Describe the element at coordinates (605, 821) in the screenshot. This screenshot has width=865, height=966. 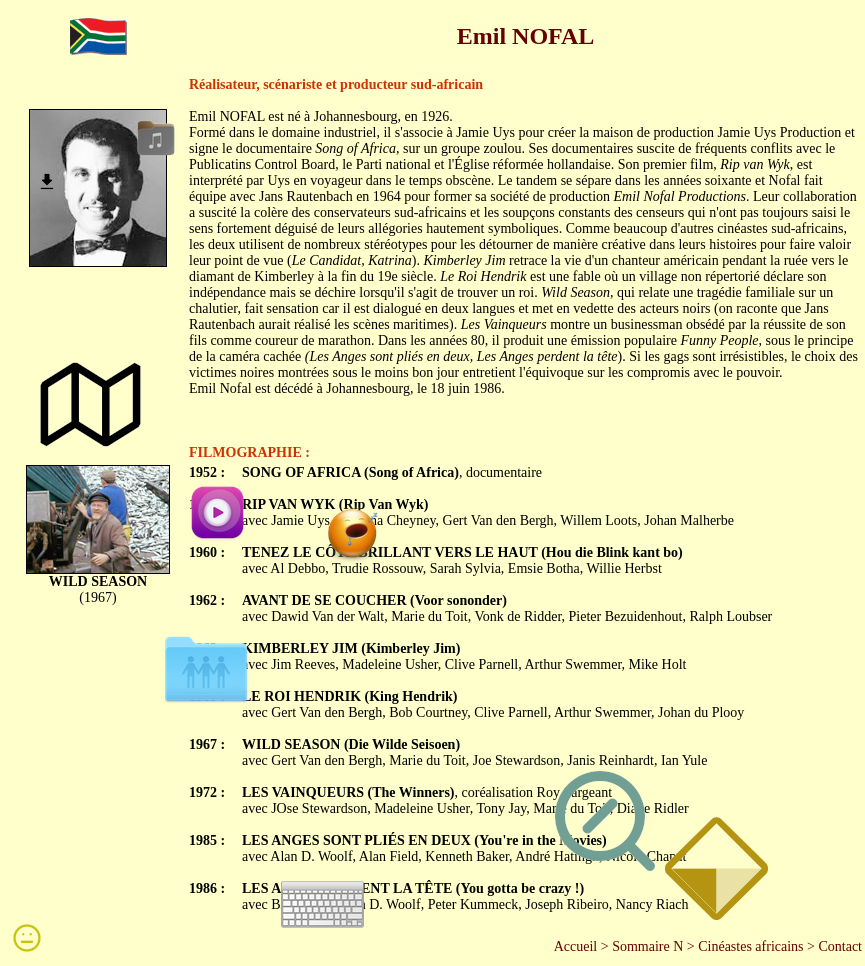
I see `search is disabled or unavailable` at that location.